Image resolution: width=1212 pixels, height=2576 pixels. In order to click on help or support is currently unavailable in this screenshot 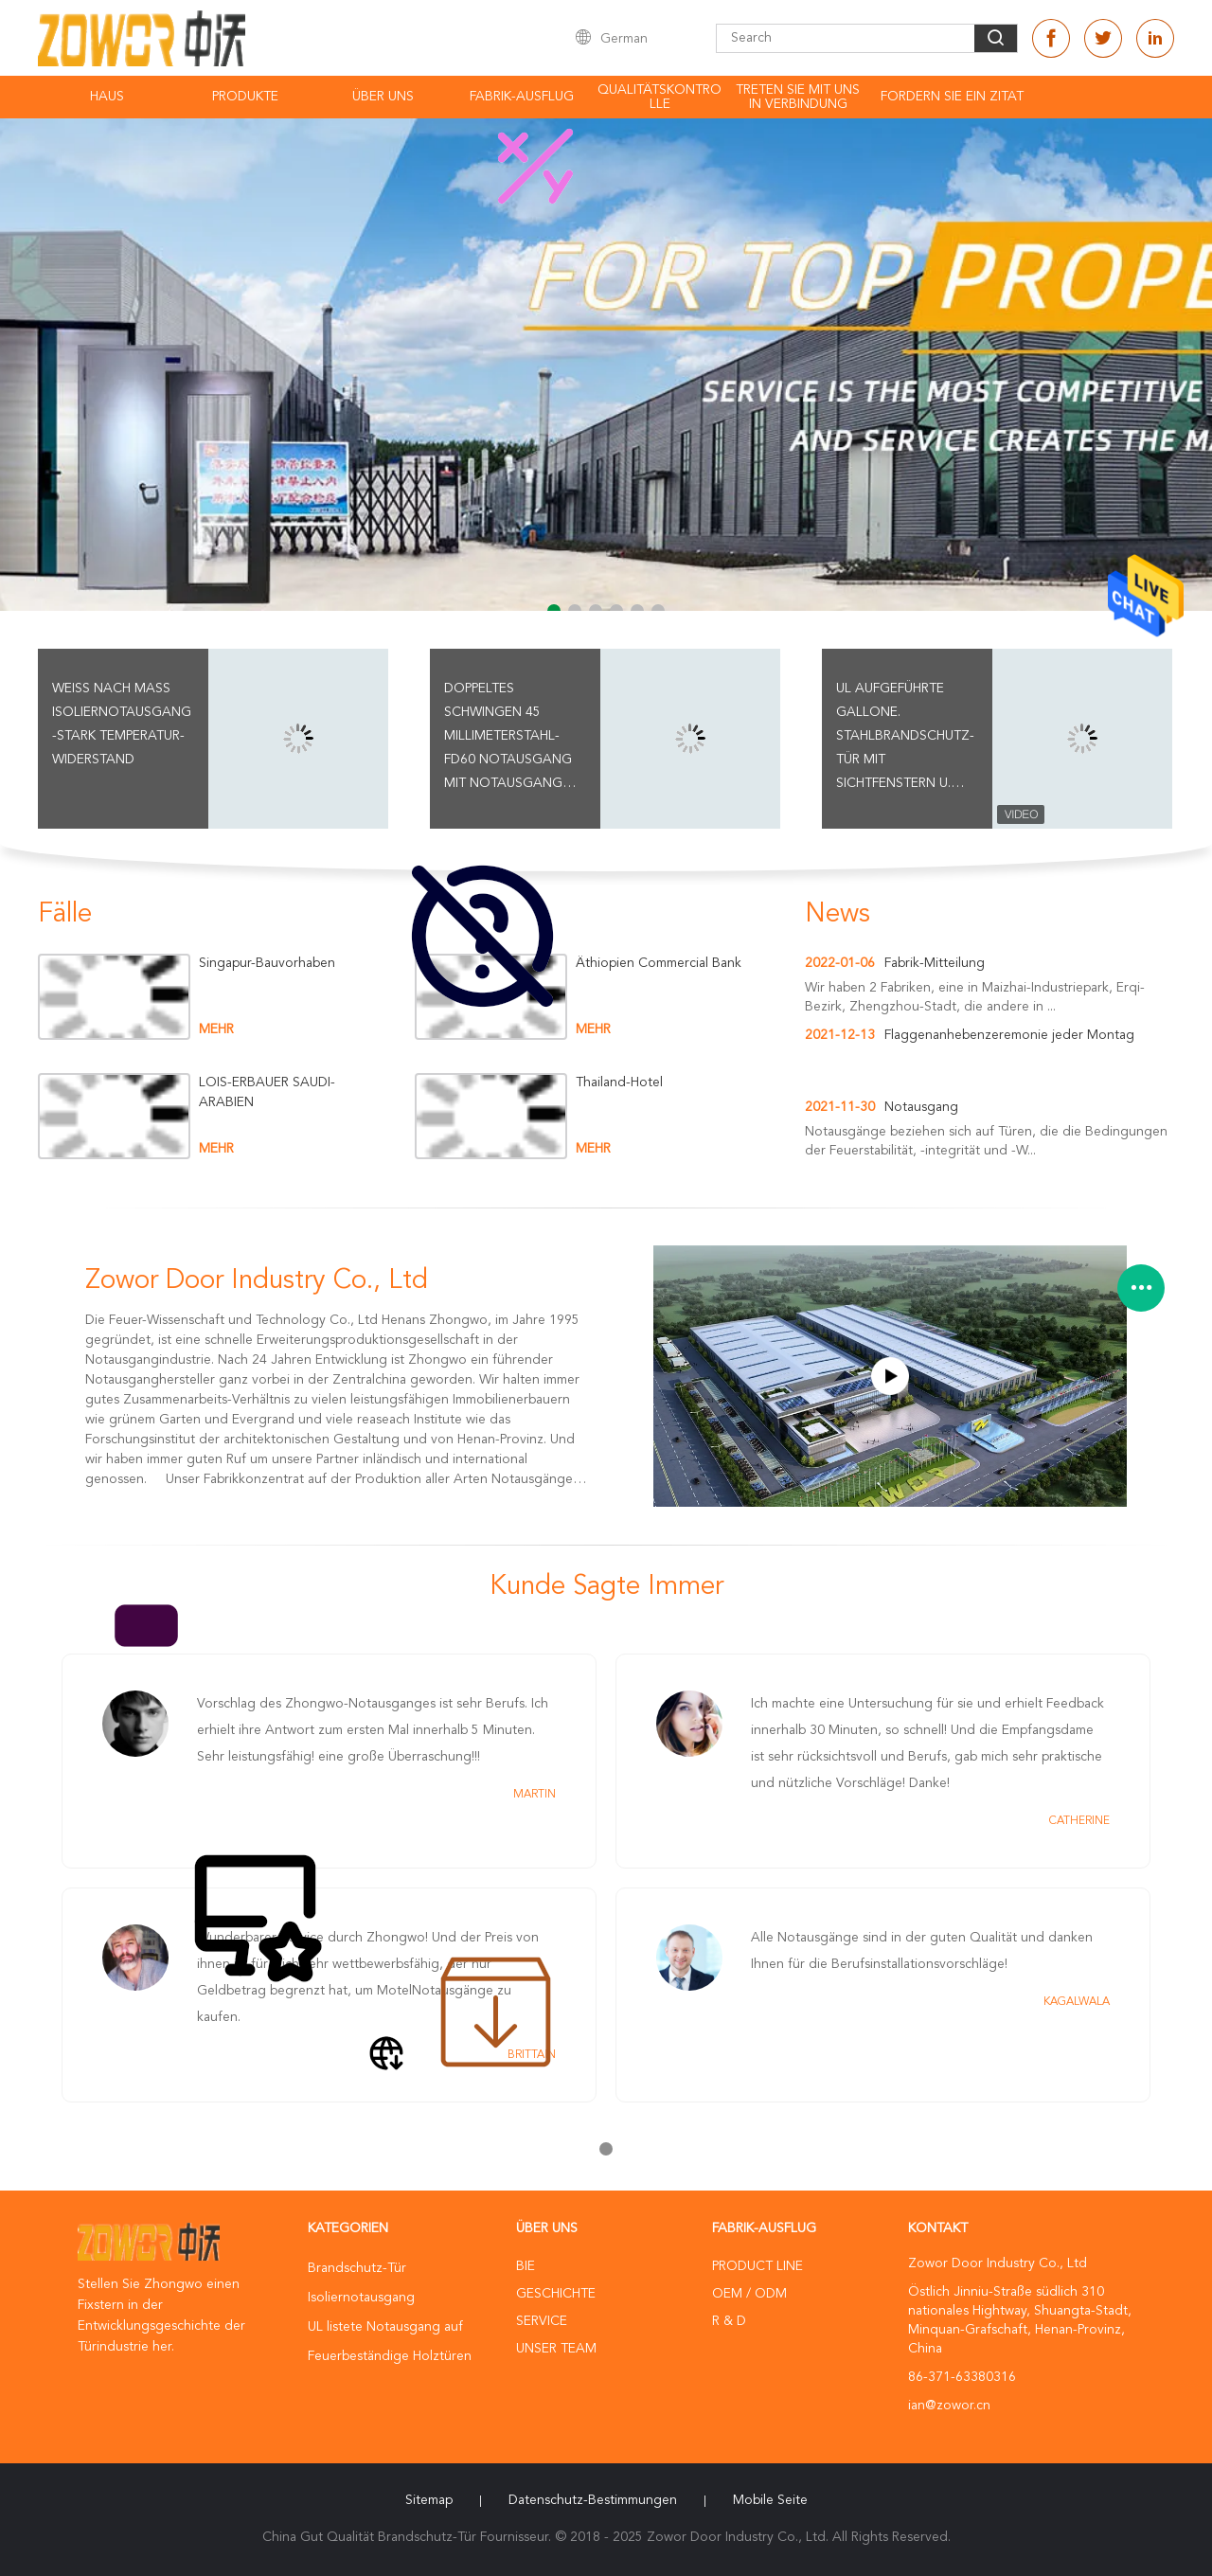, I will do `click(482, 936)`.